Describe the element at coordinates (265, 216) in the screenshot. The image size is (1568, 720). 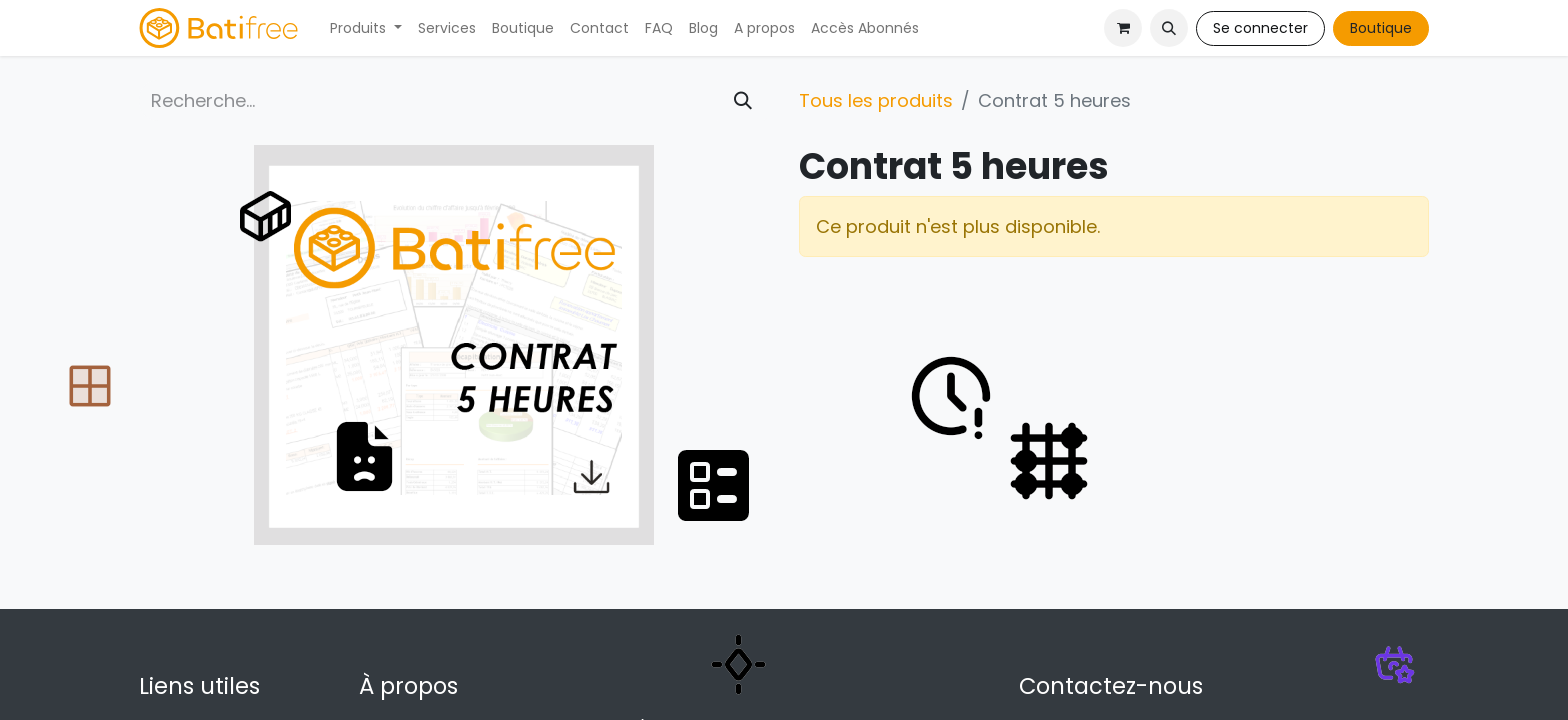
I see `view container or package details` at that location.